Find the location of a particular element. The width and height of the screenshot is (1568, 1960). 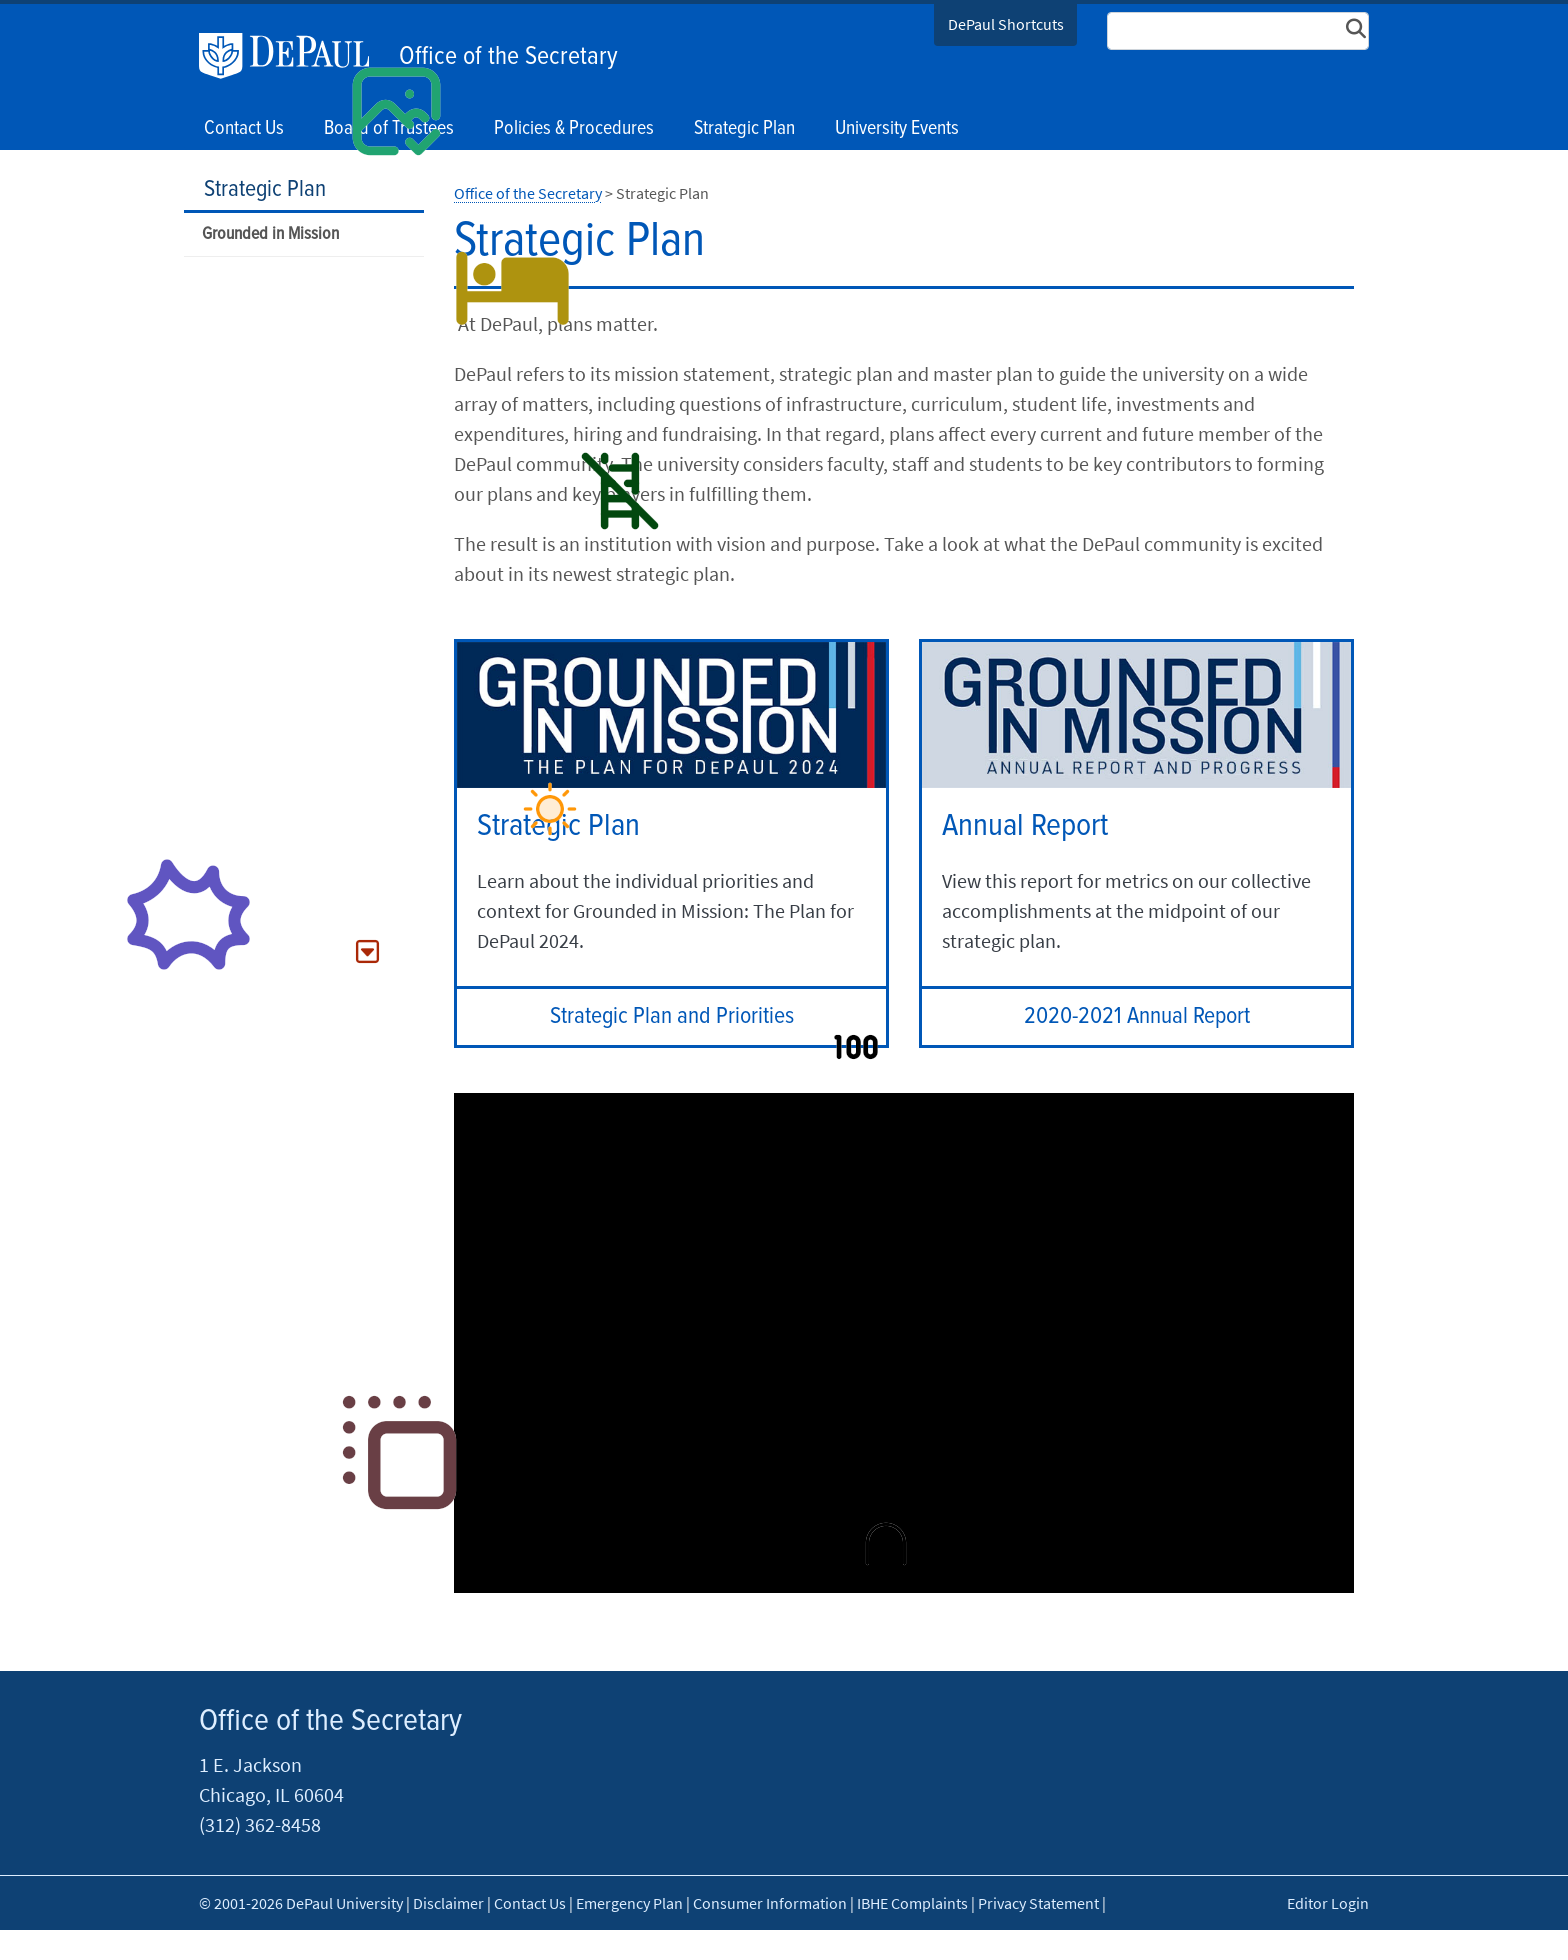

photo successfully uploaded is located at coordinates (396, 111).